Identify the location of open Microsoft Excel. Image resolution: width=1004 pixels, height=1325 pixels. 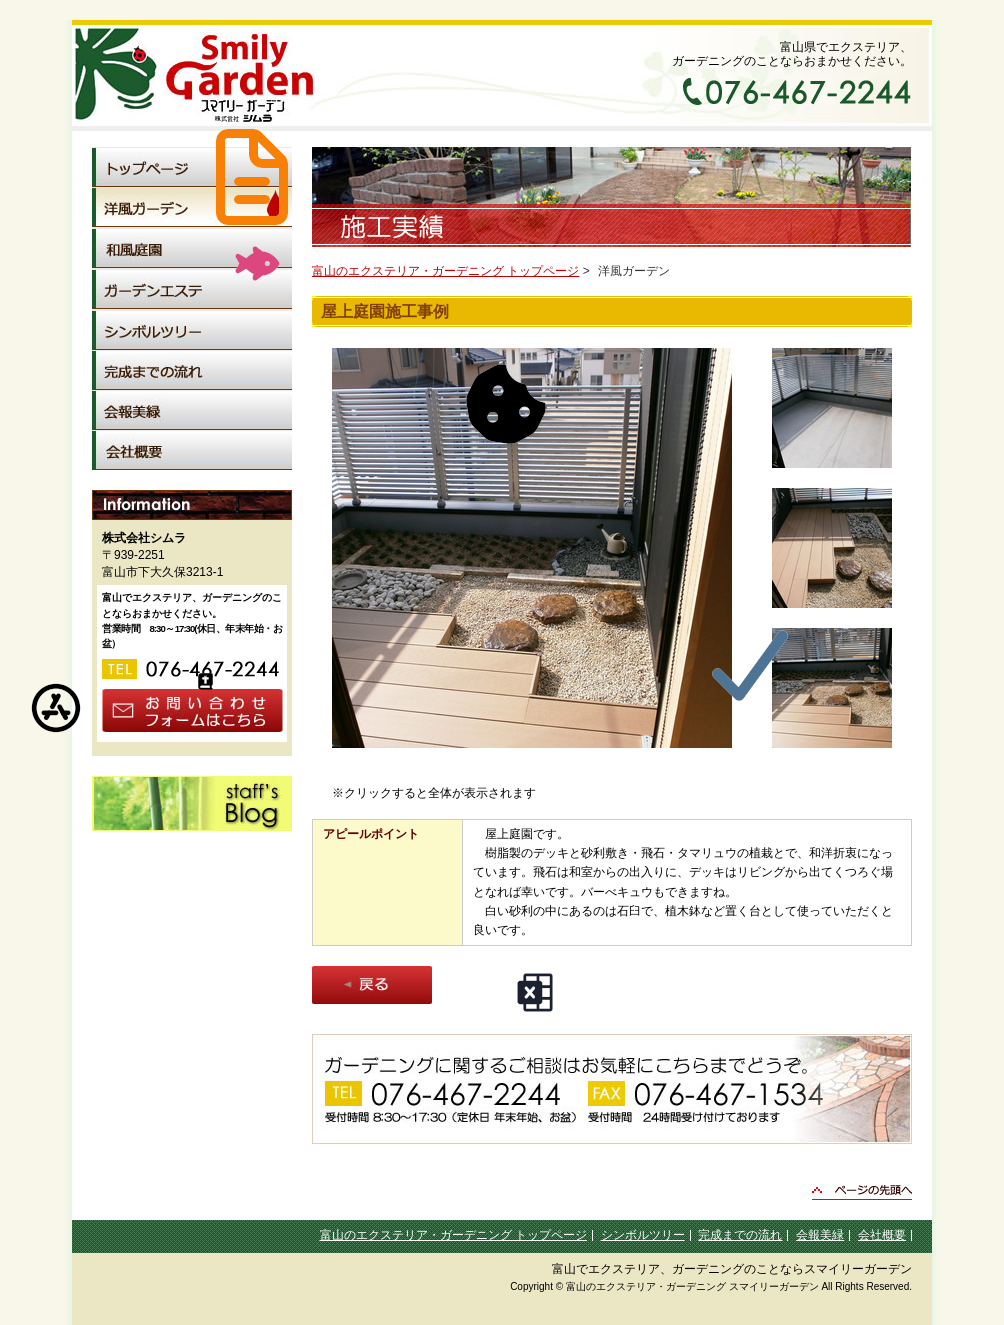
(536, 992).